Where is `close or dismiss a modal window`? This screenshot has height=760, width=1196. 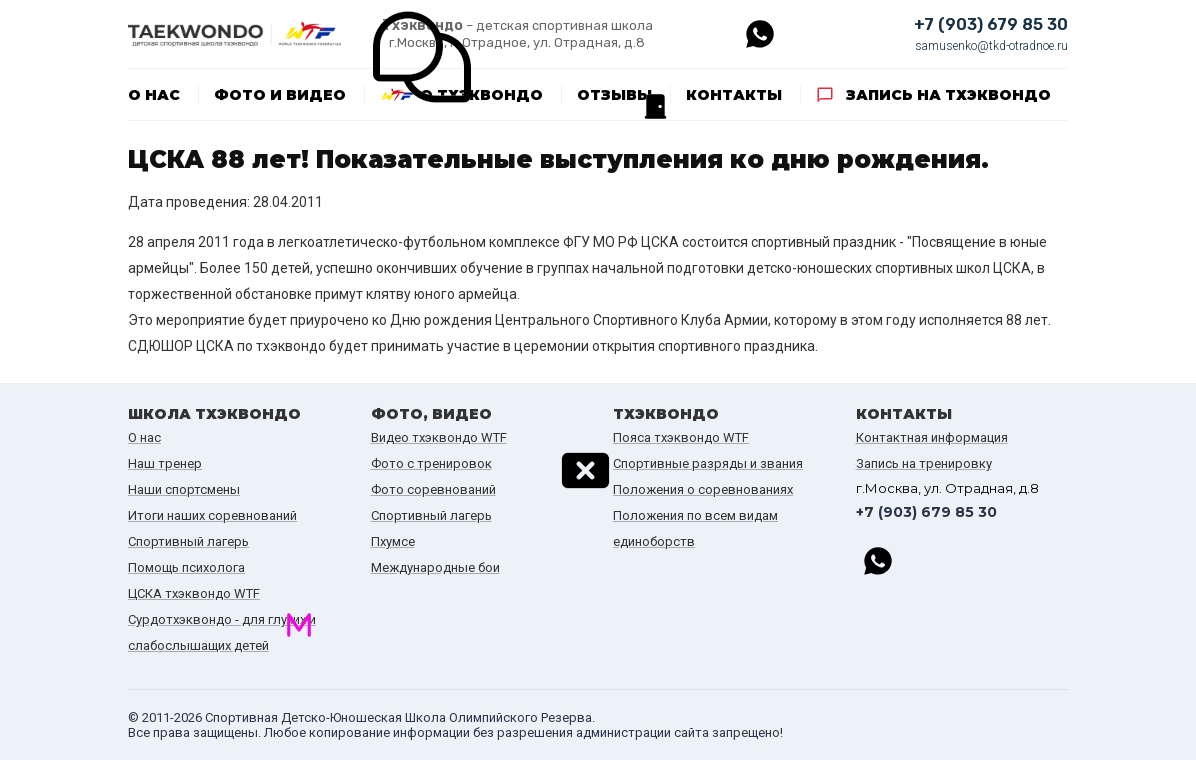
close or dismiss a modal window is located at coordinates (585, 470).